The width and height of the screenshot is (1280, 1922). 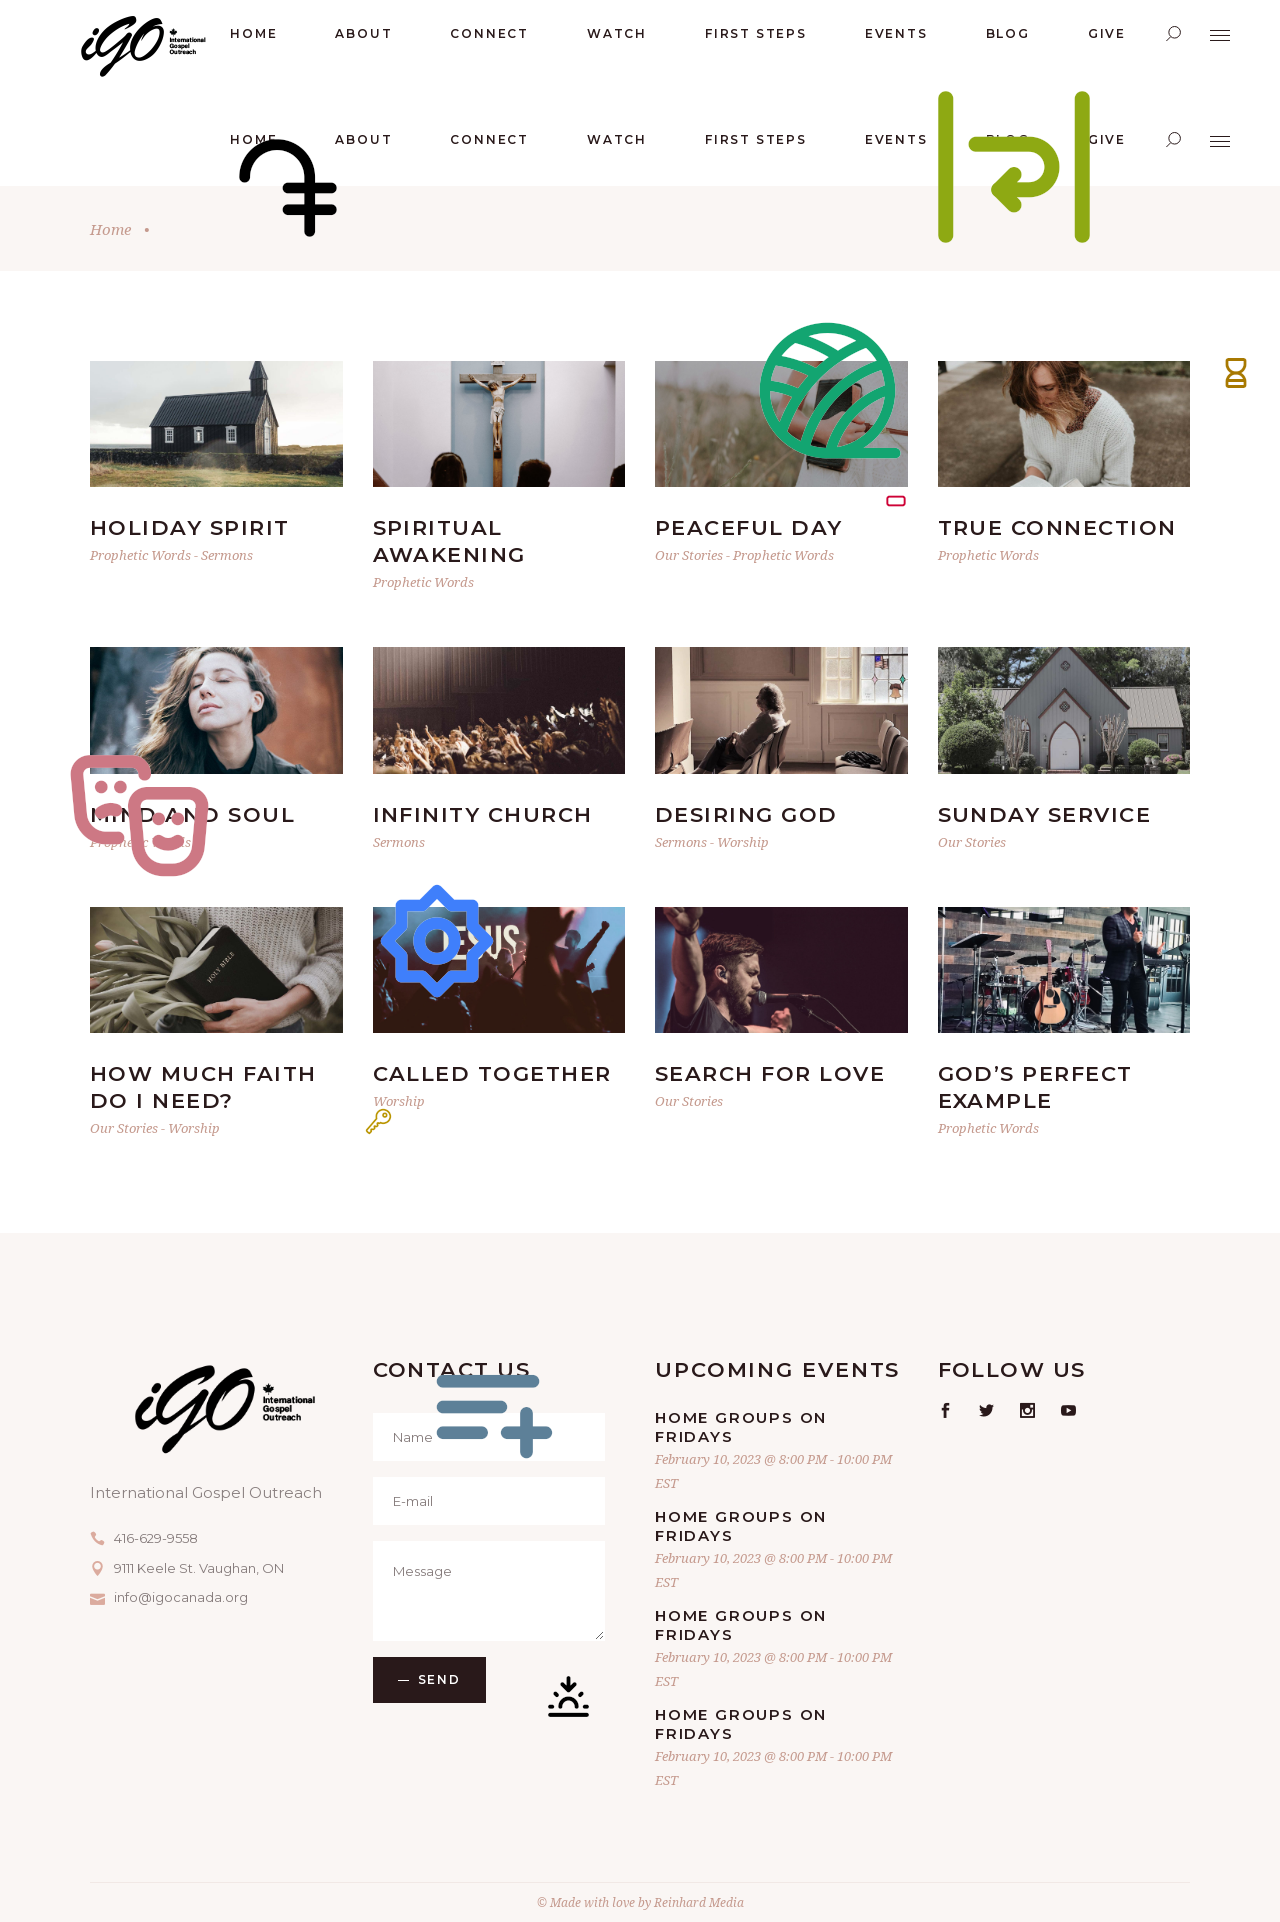 What do you see at coordinates (488, 1407) in the screenshot?
I see `add a new item to your playlist` at bounding box center [488, 1407].